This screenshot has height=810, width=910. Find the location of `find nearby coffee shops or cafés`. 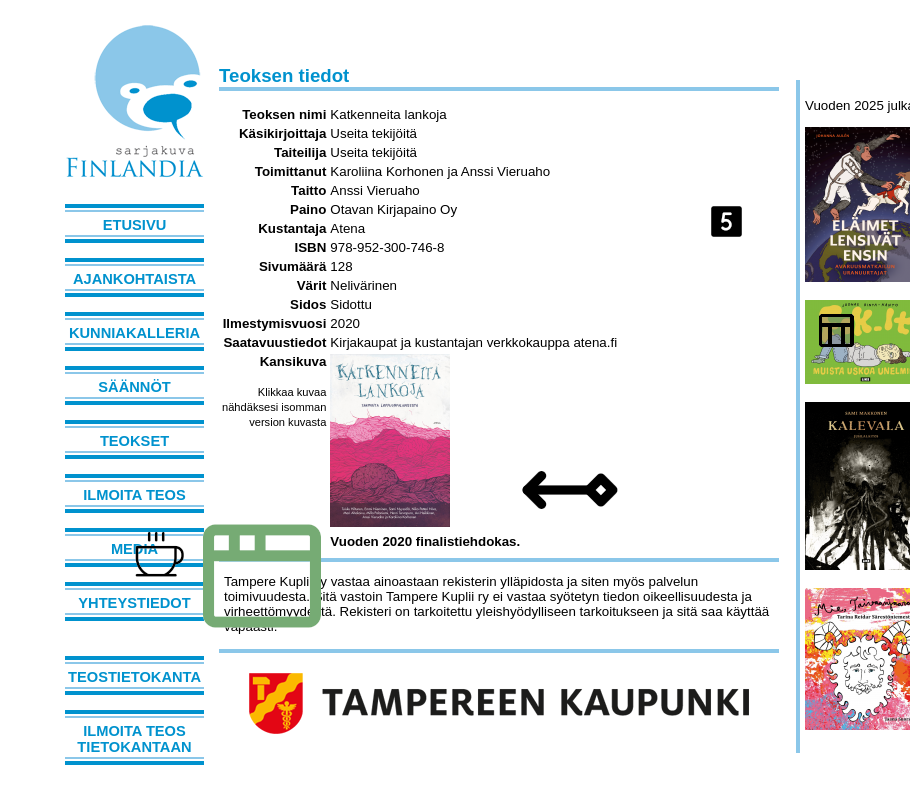

find nearby coffee shops or cafés is located at coordinates (158, 556).